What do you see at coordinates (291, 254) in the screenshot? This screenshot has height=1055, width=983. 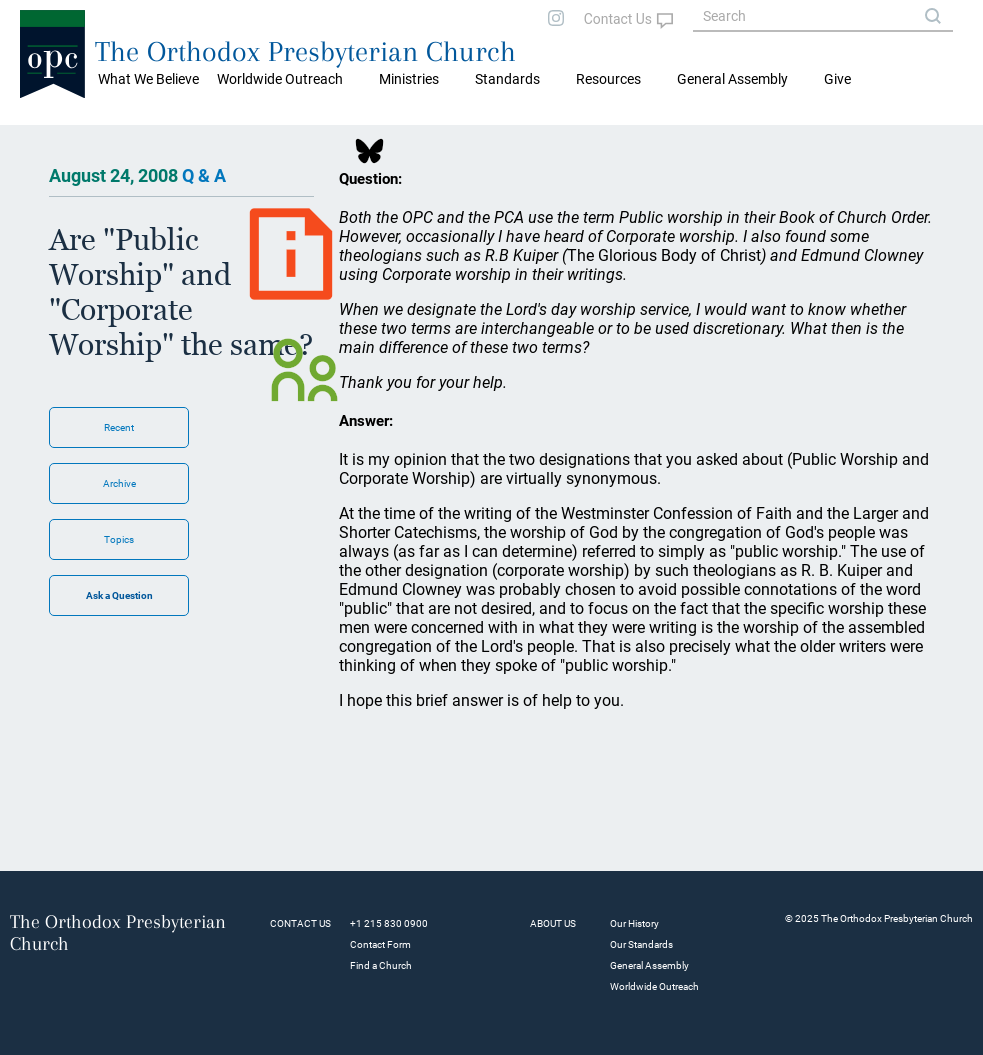 I see `view file details or properties` at bounding box center [291, 254].